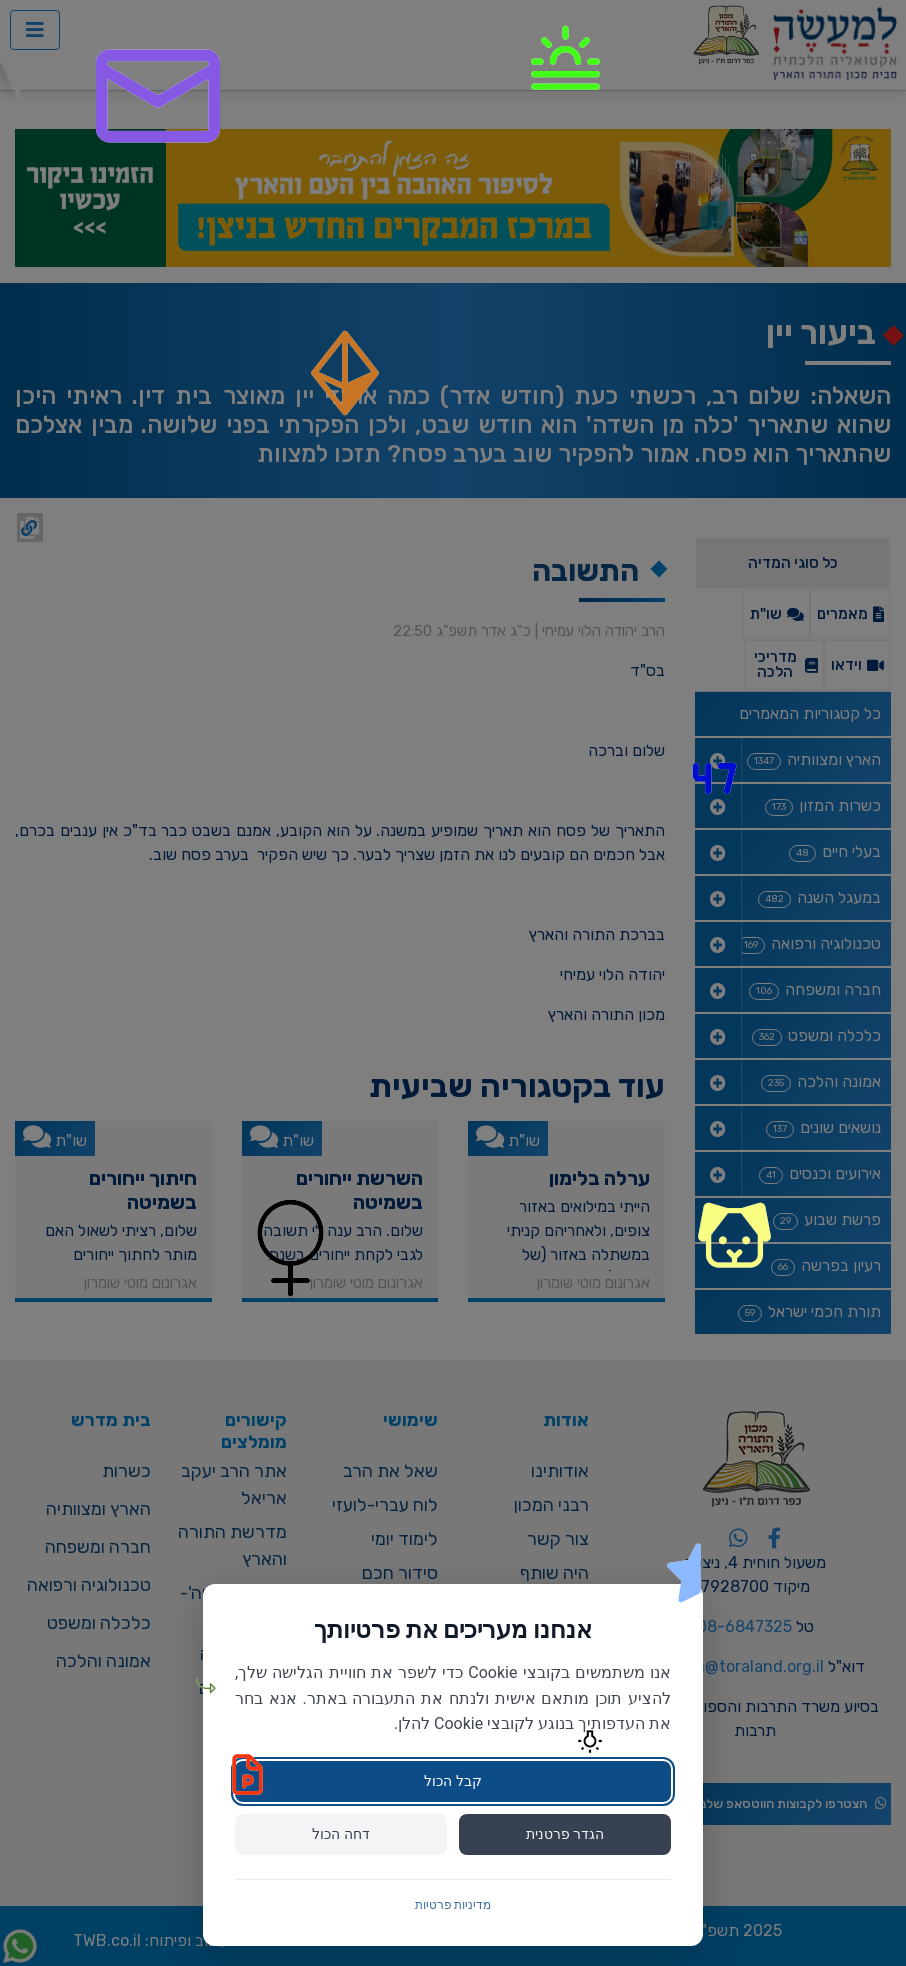 The height and width of the screenshot is (1966, 906). What do you see at coordinates (590, 1741) in the screenshot?
I see `adjust incandescent light settings` at bounding box center [590, 1741].